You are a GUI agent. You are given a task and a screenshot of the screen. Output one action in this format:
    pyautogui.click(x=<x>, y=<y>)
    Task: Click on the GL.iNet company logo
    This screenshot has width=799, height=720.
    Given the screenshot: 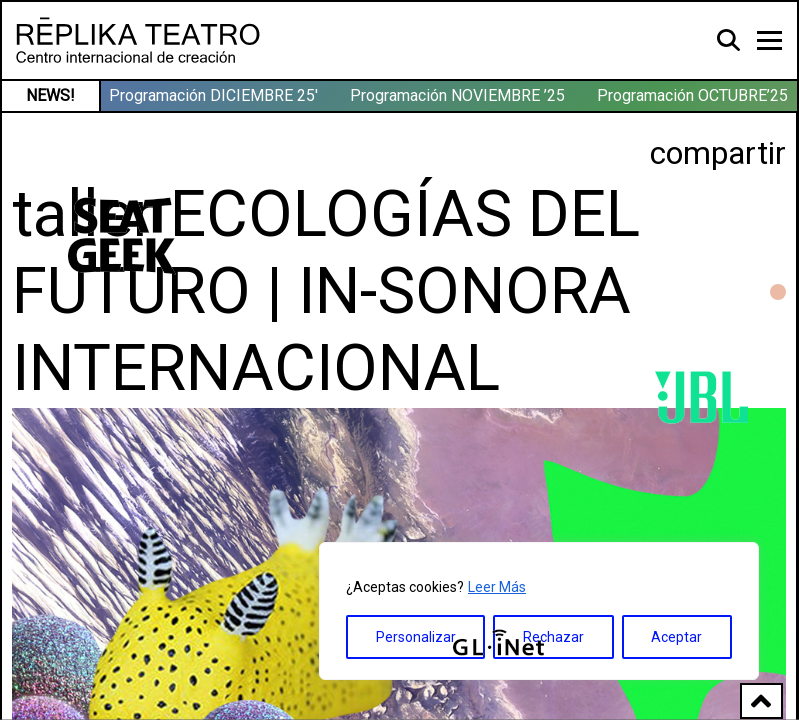 What is the action you would take?
    pyautogui.click(x=498, y=642)
    